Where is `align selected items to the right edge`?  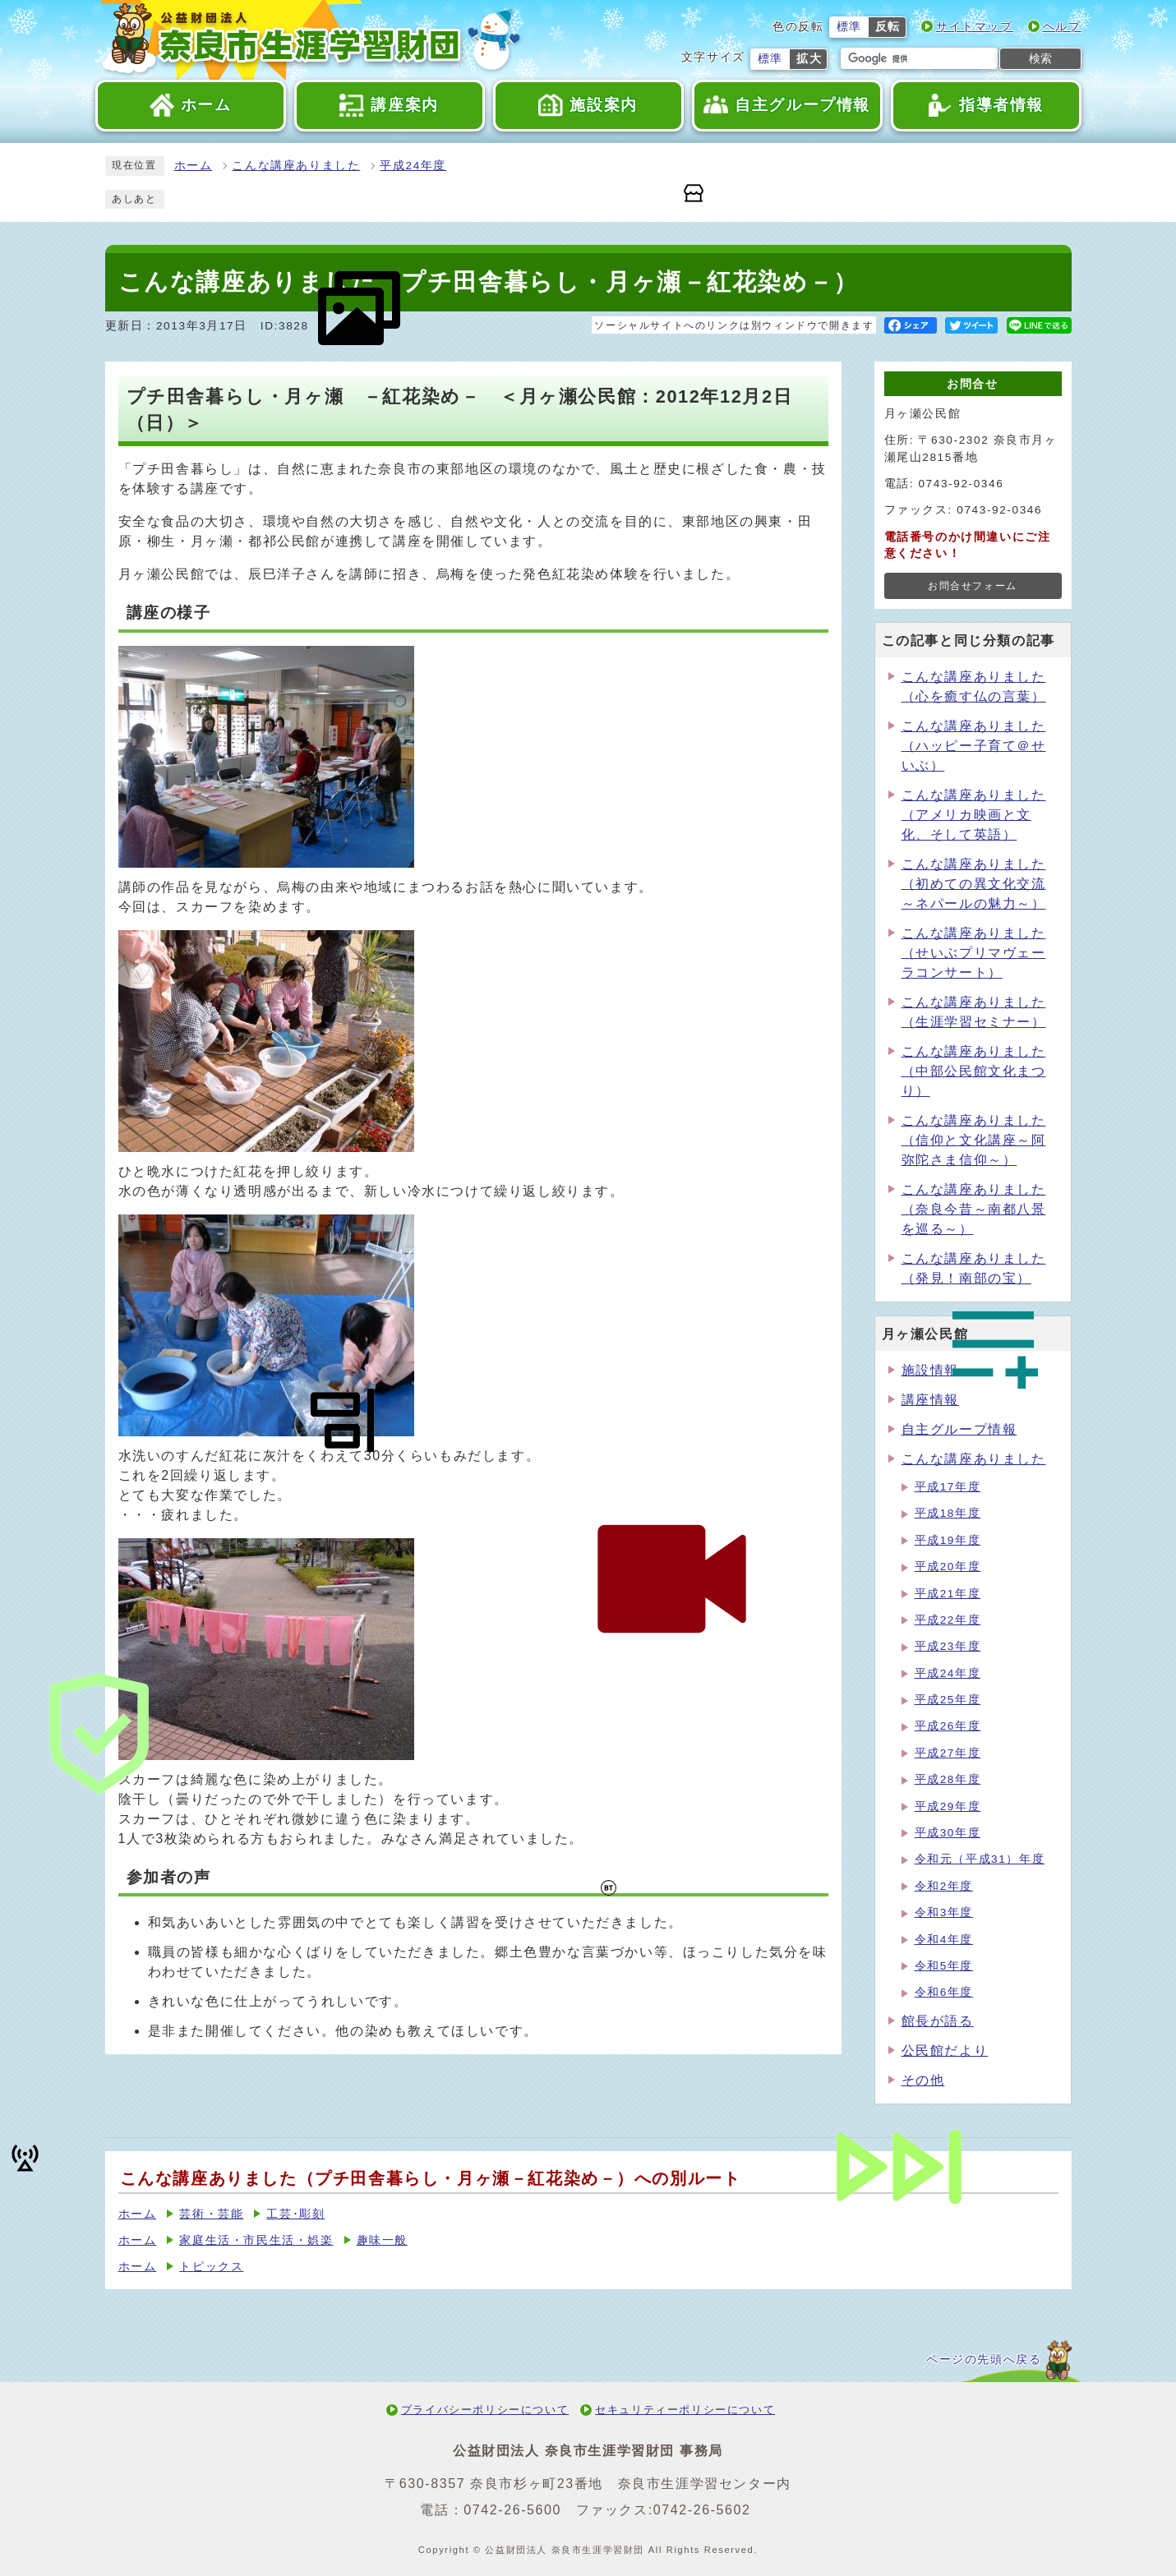 align selected items to the right edge is located at coordinates (342, 1420).